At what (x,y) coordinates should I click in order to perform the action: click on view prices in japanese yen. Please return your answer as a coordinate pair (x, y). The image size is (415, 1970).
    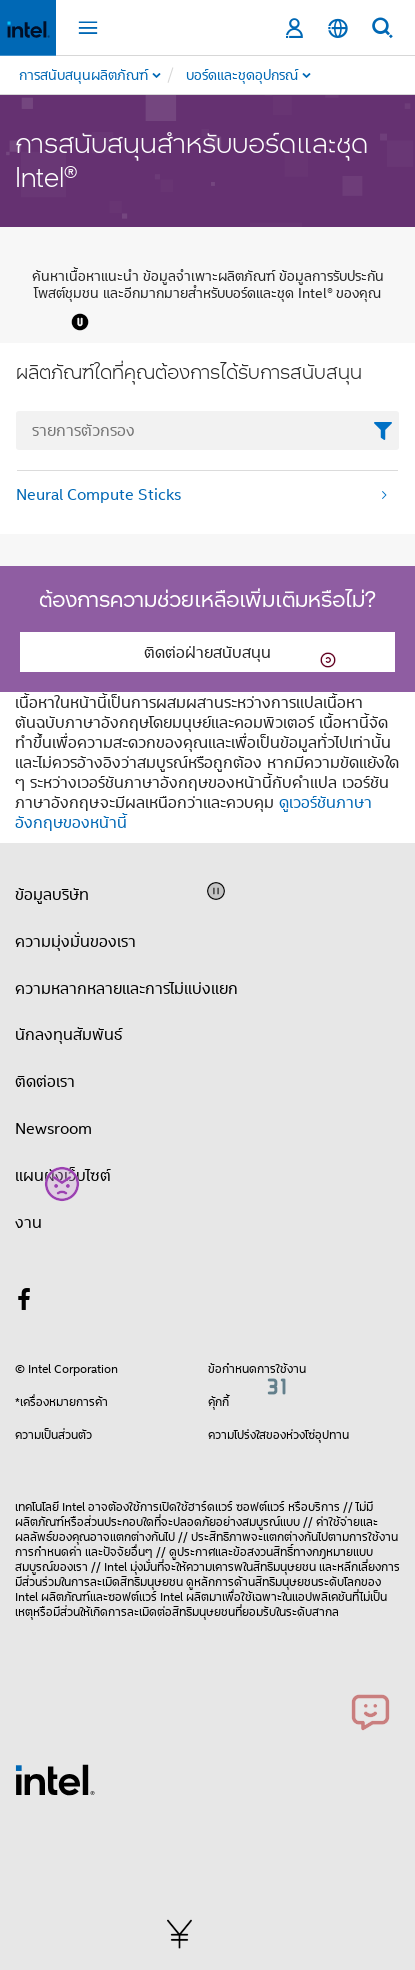
    Looking at the image, I should click on (179, 1933).